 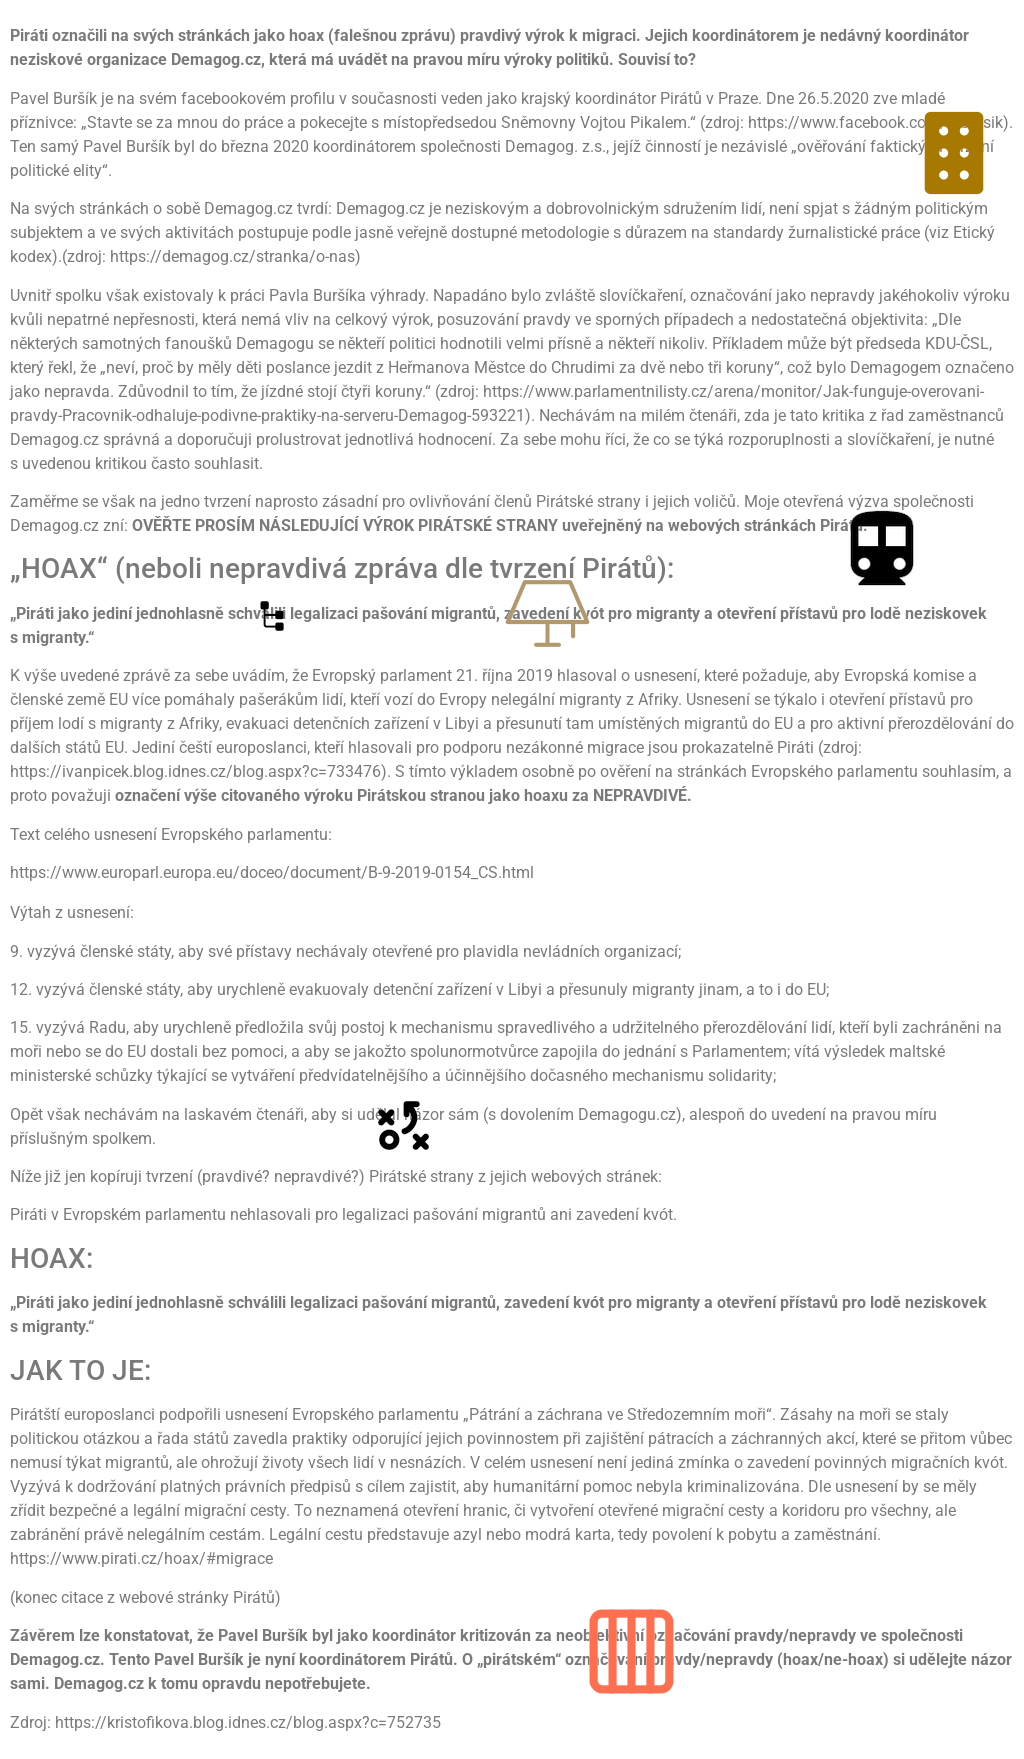 I want to click on get public transit directions, so click(x=882, y=550).